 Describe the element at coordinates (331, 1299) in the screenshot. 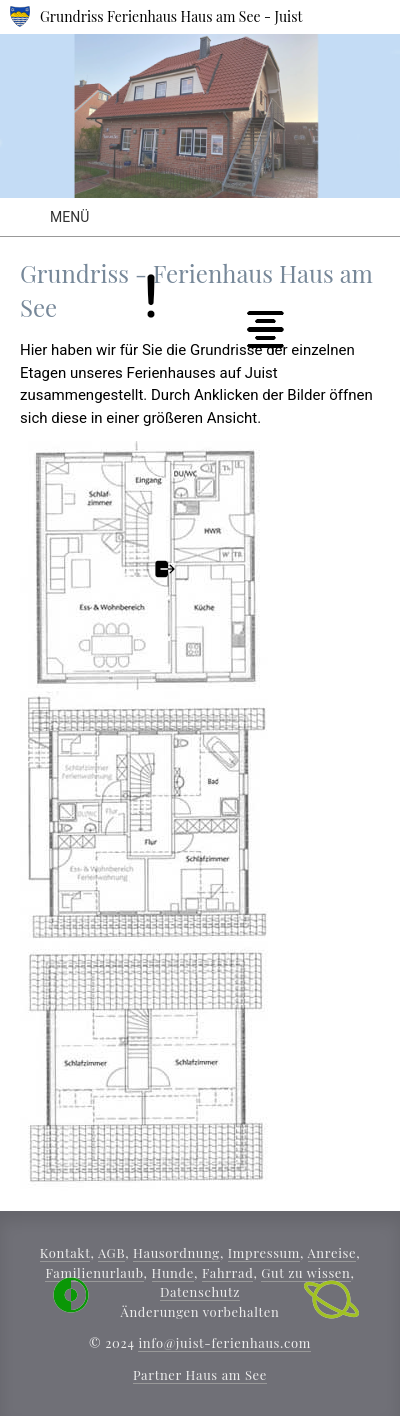

I see `explore global or worldwide content` at that location.